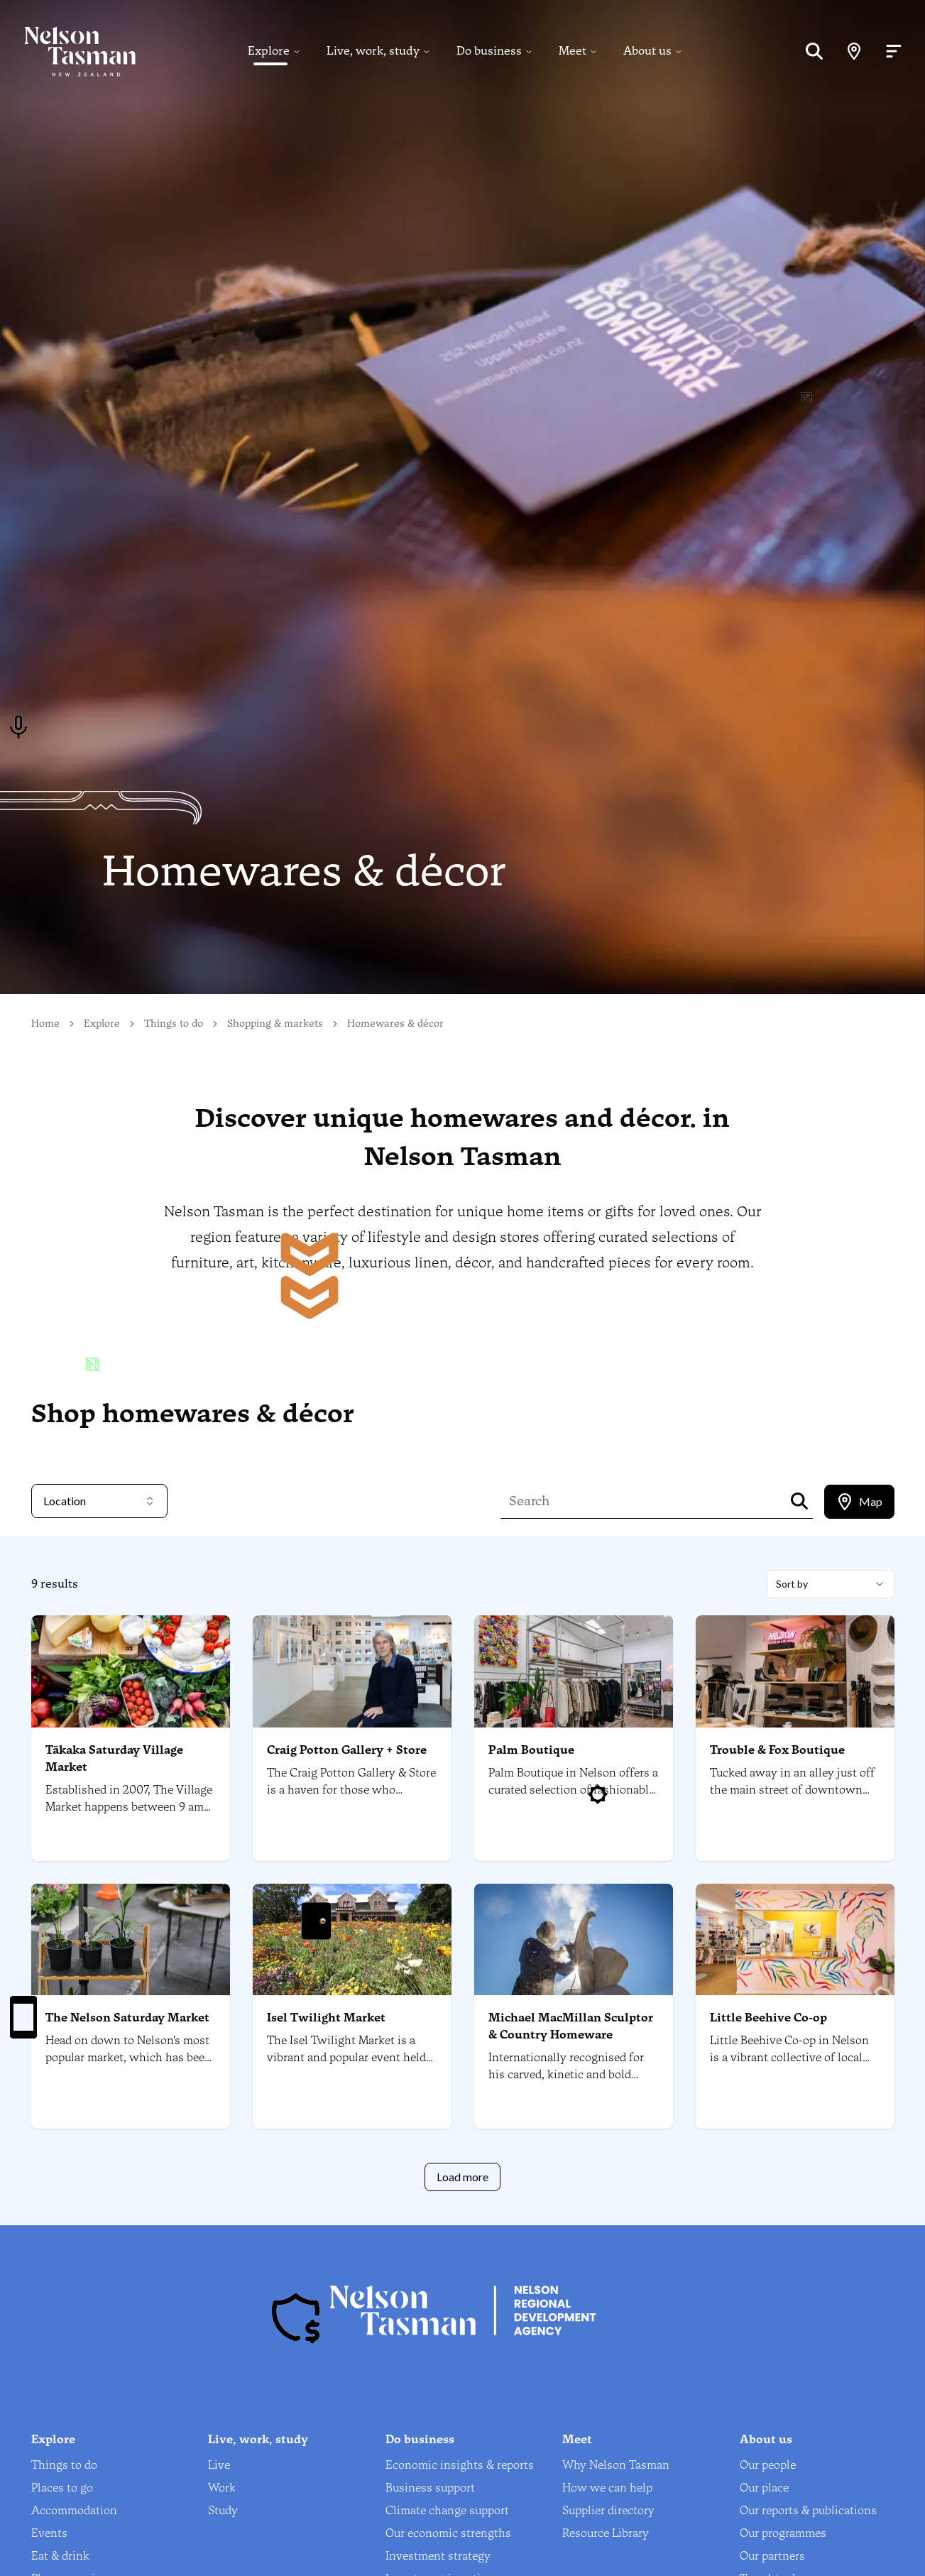  I want to click on adjust screen brightness settings, so click(598, 1794).